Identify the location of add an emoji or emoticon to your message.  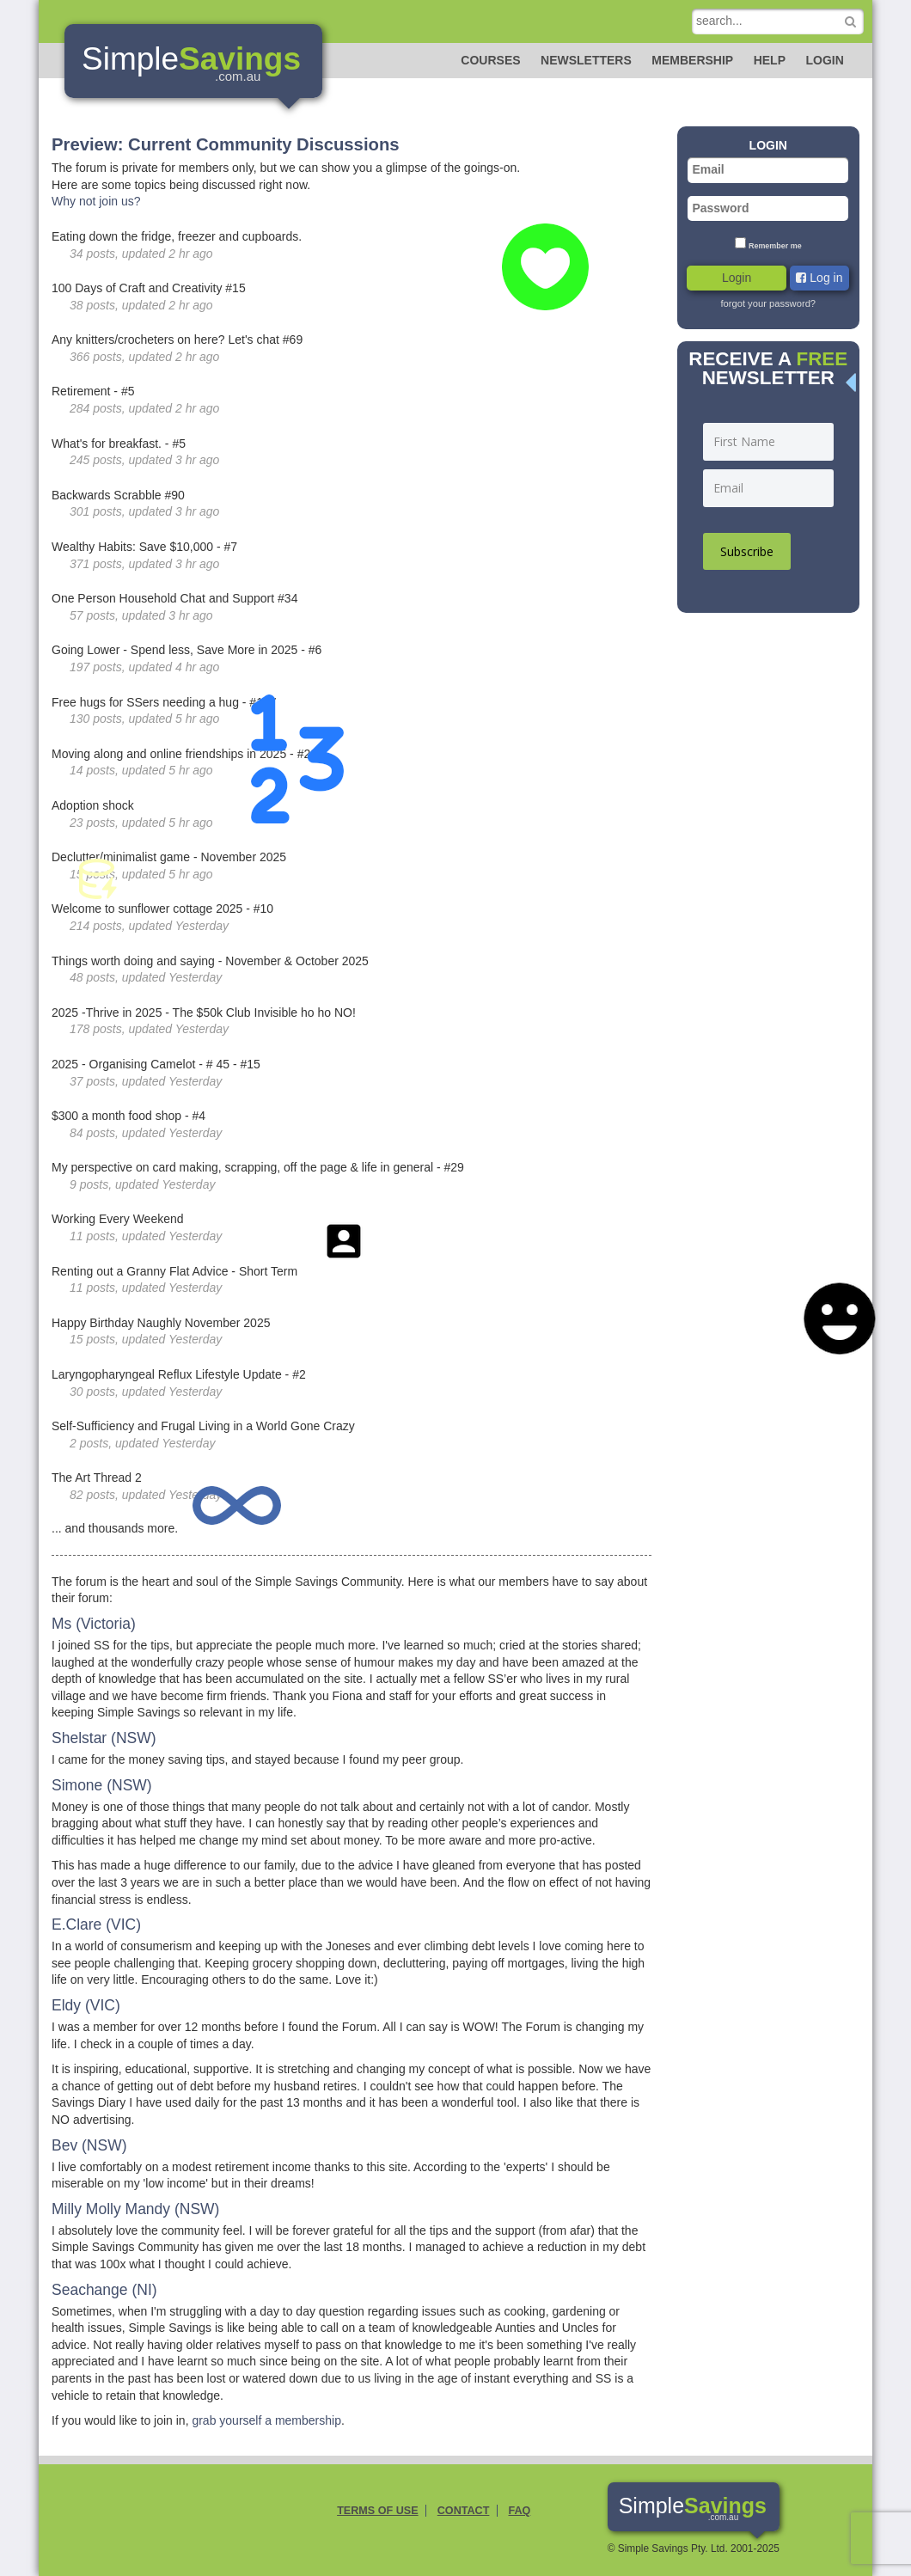
(840, 1319).